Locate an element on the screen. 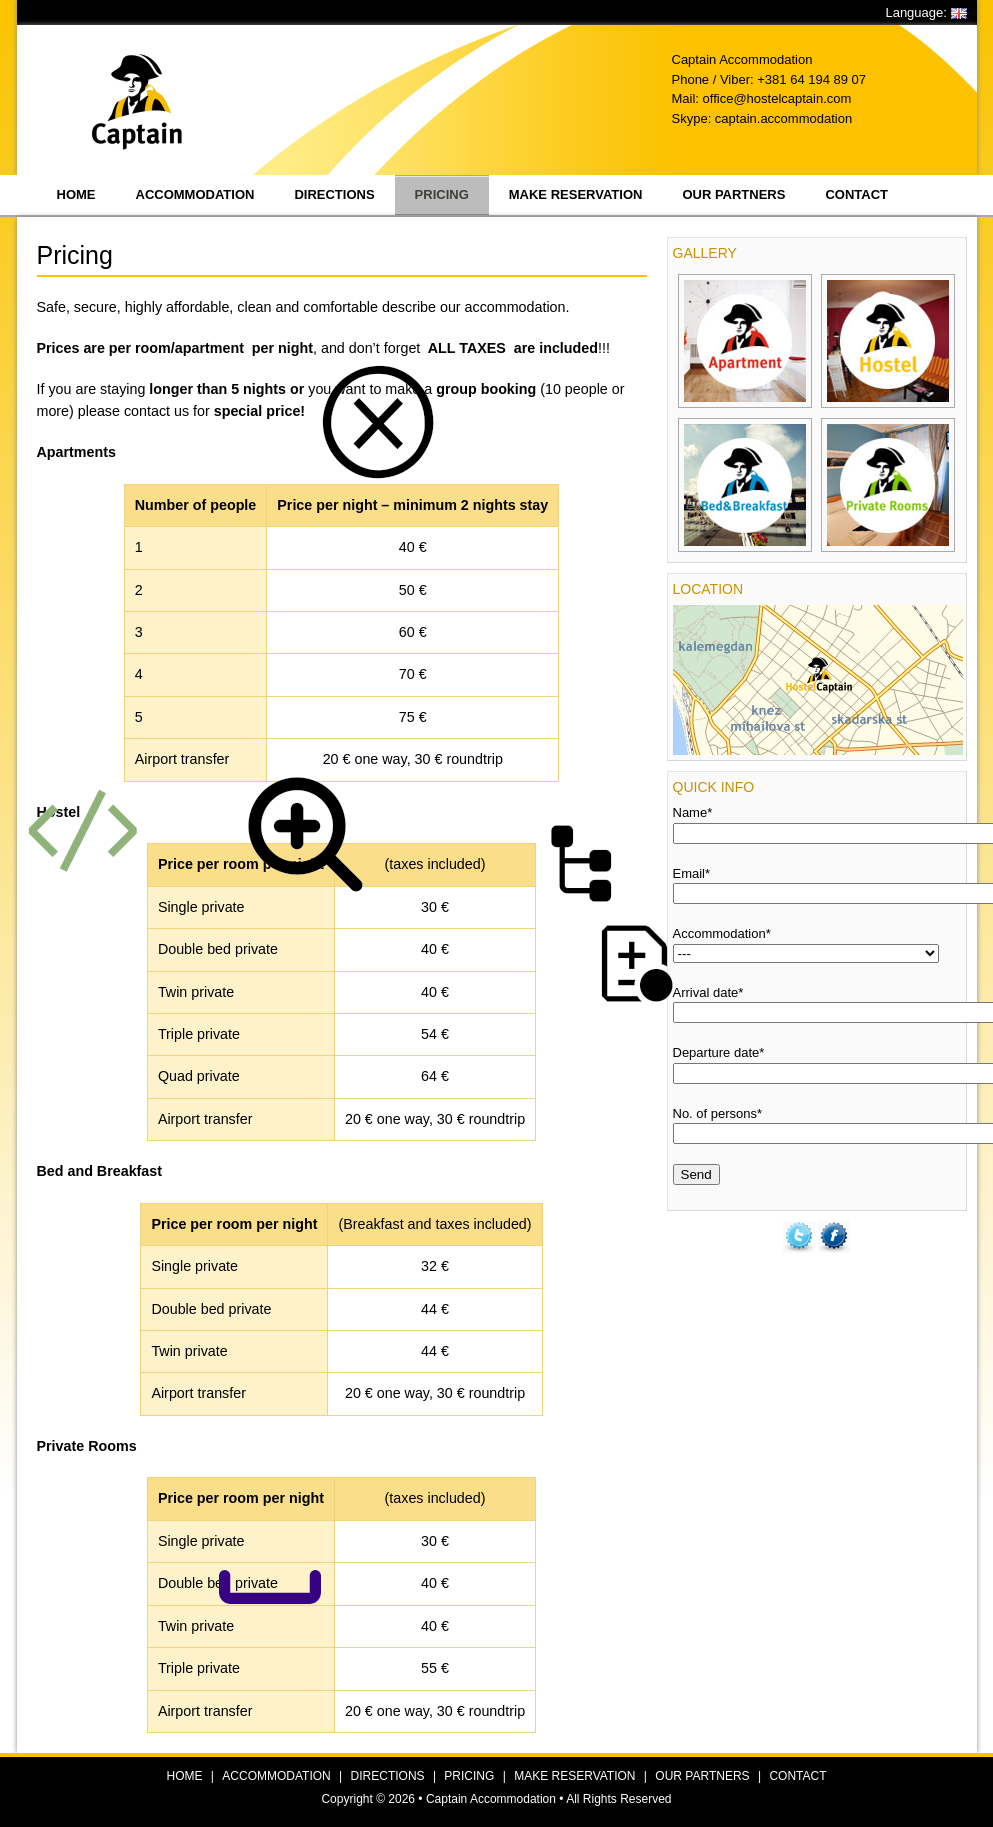 The width and height of the screenshot is (993, 1827). view pull request with new changes is located at coordinates (634, 963).